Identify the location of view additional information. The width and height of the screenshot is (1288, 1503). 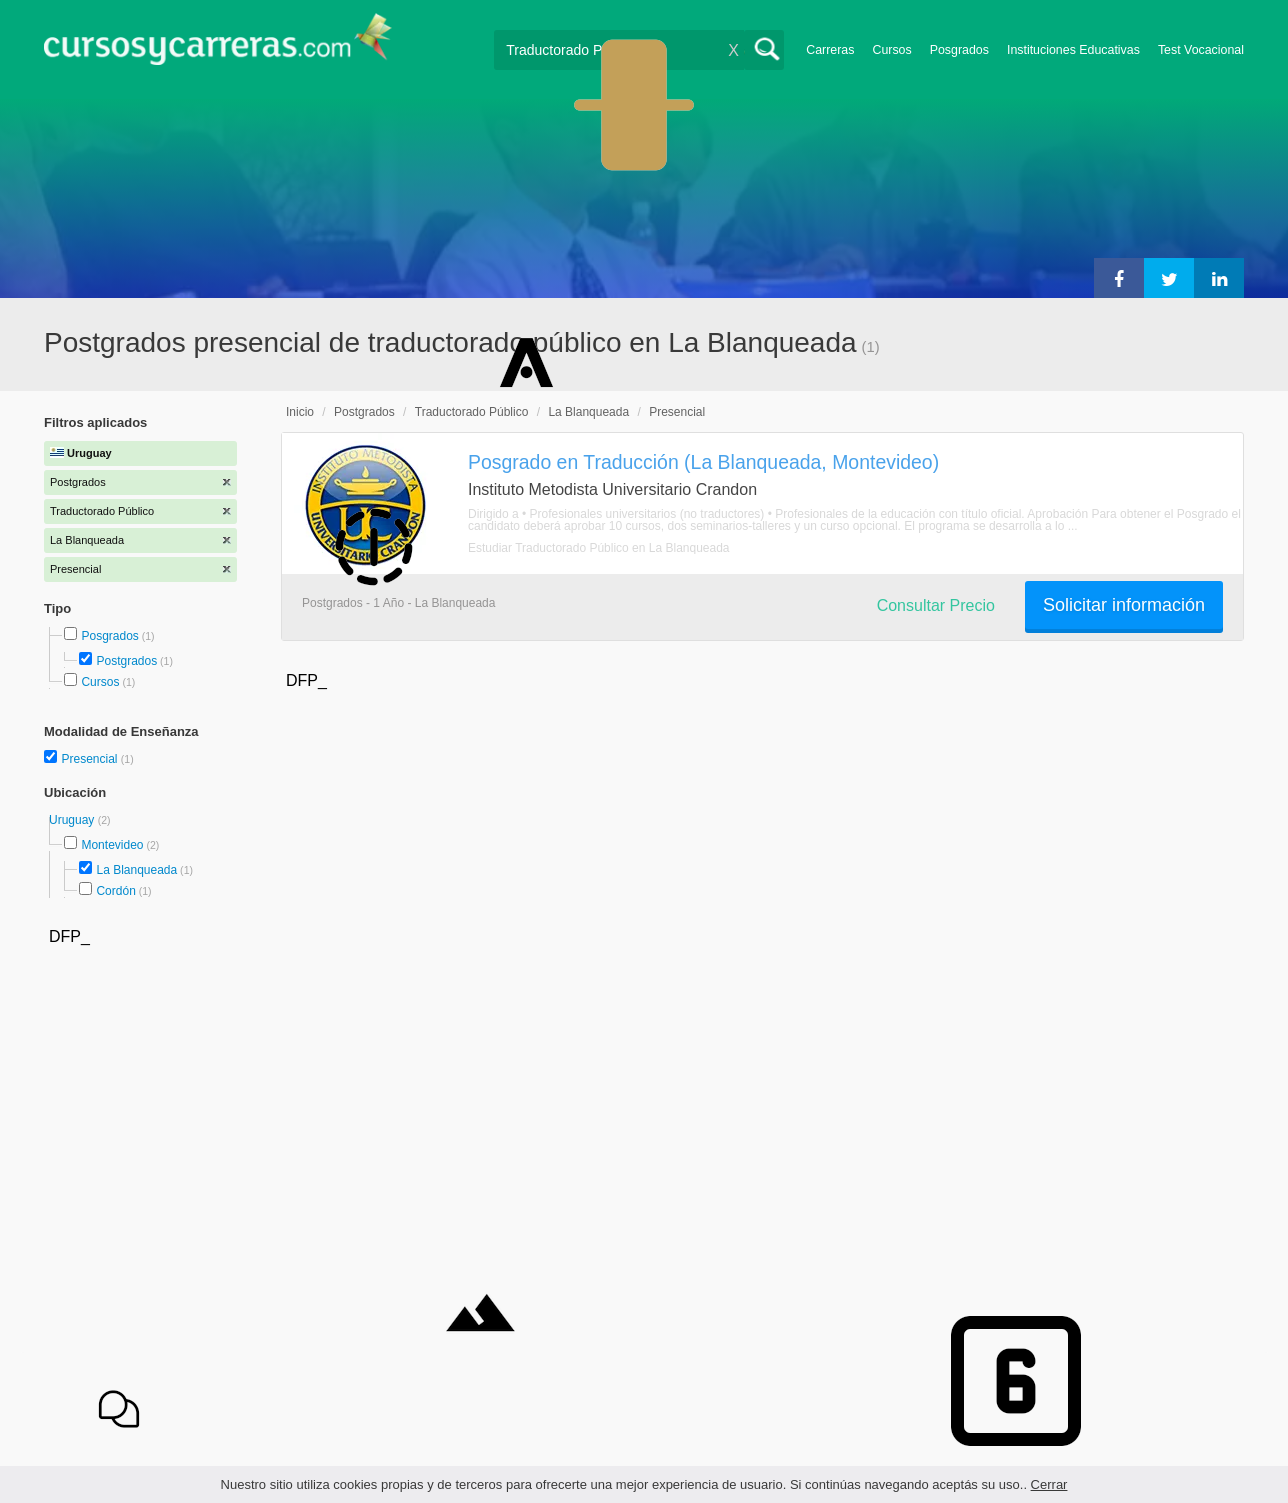
(374, 547).